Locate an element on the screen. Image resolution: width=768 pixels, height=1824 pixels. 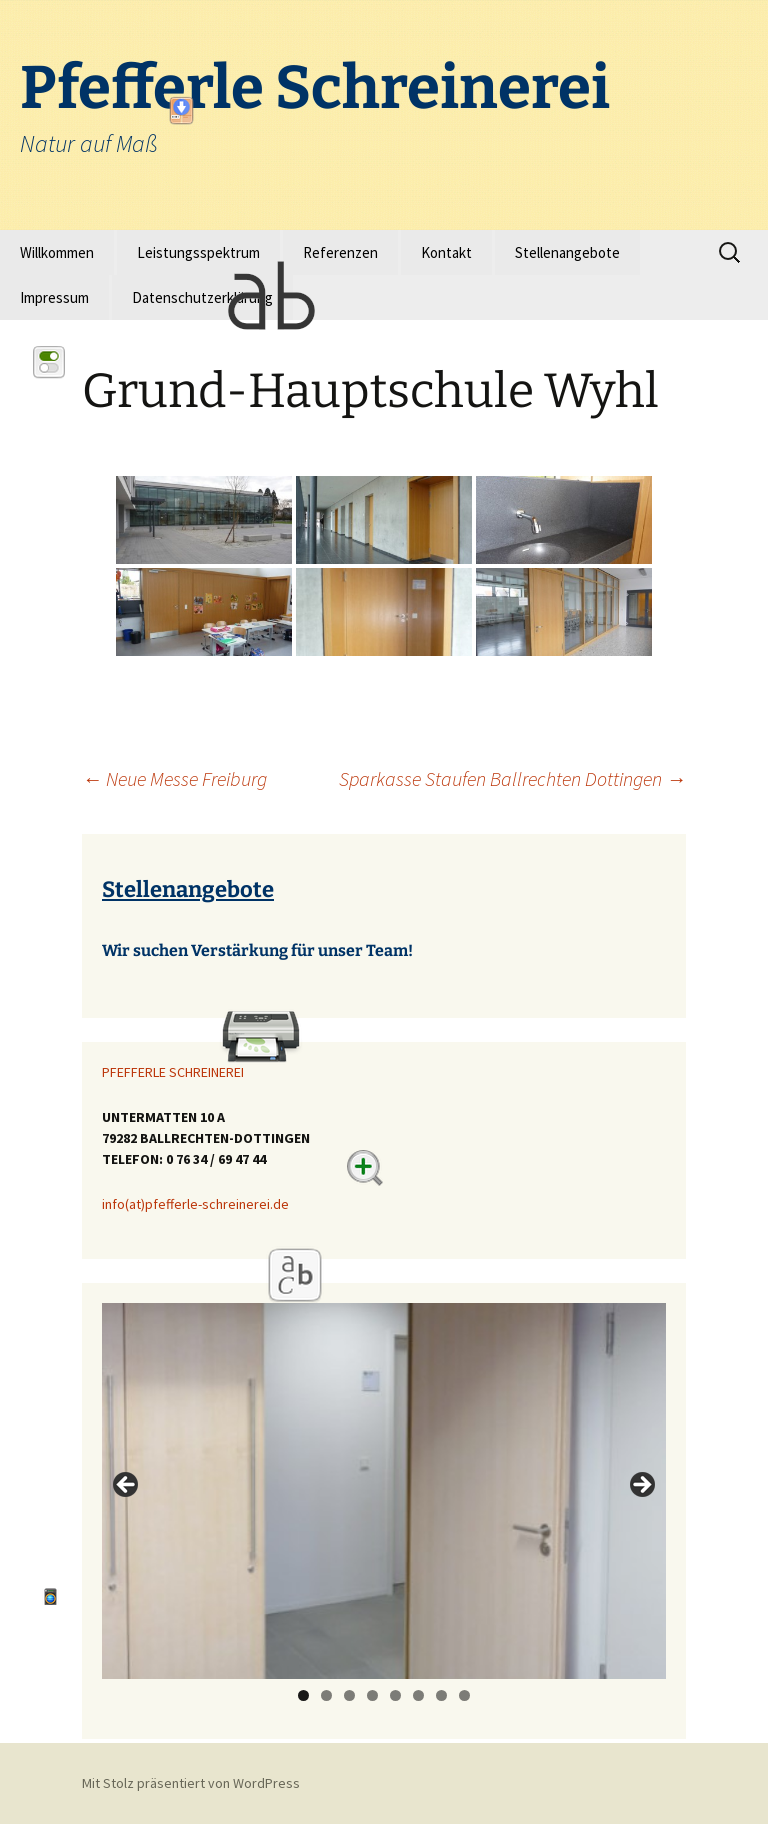
print the current document is located at coordinates (261, 1035).